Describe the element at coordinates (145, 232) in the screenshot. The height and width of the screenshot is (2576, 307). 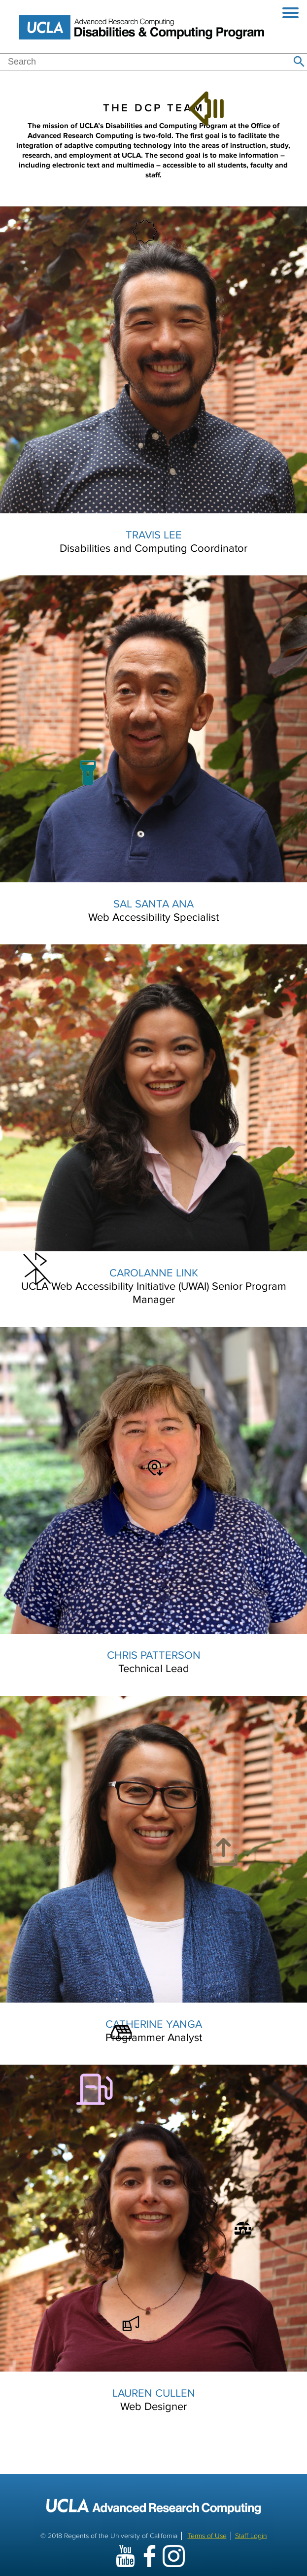
I see `indicates a badge or certification status` at that location.